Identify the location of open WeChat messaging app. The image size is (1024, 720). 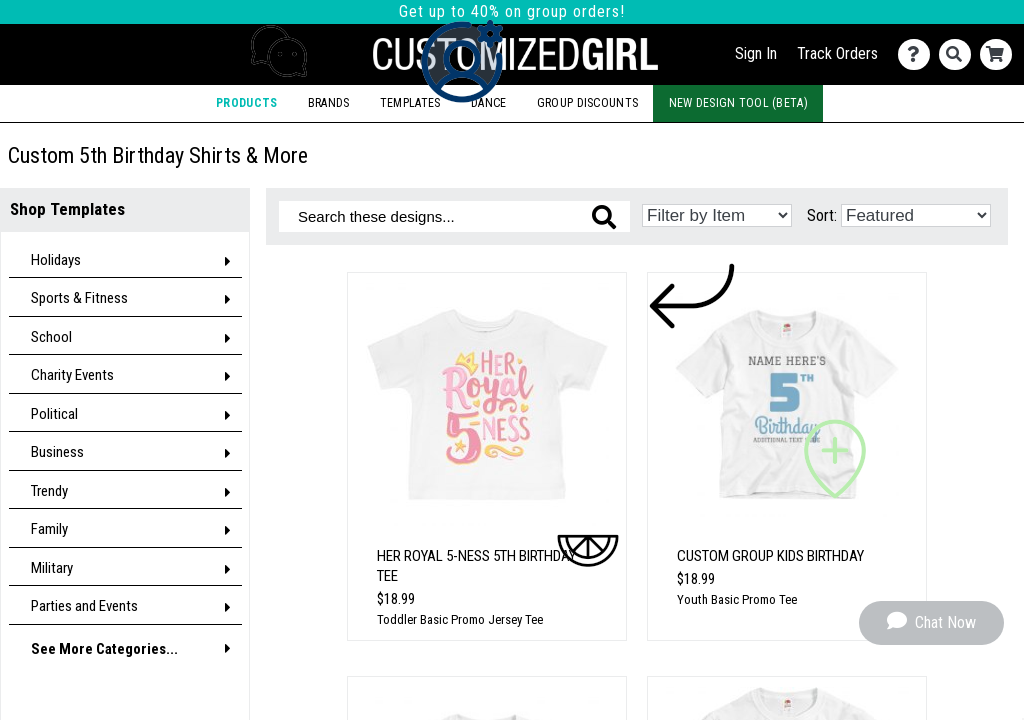
(279, 51).